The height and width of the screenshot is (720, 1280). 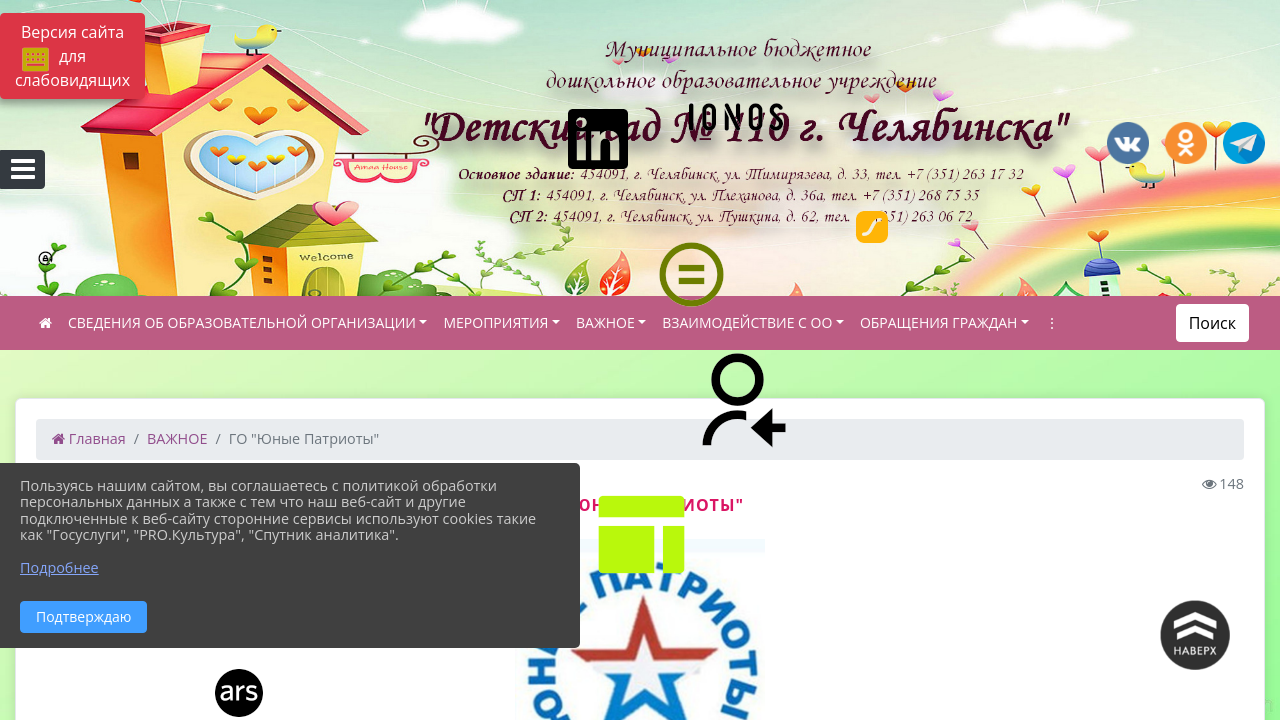 I want to click on open LinkedIn profile, so click(x=598, y=139).